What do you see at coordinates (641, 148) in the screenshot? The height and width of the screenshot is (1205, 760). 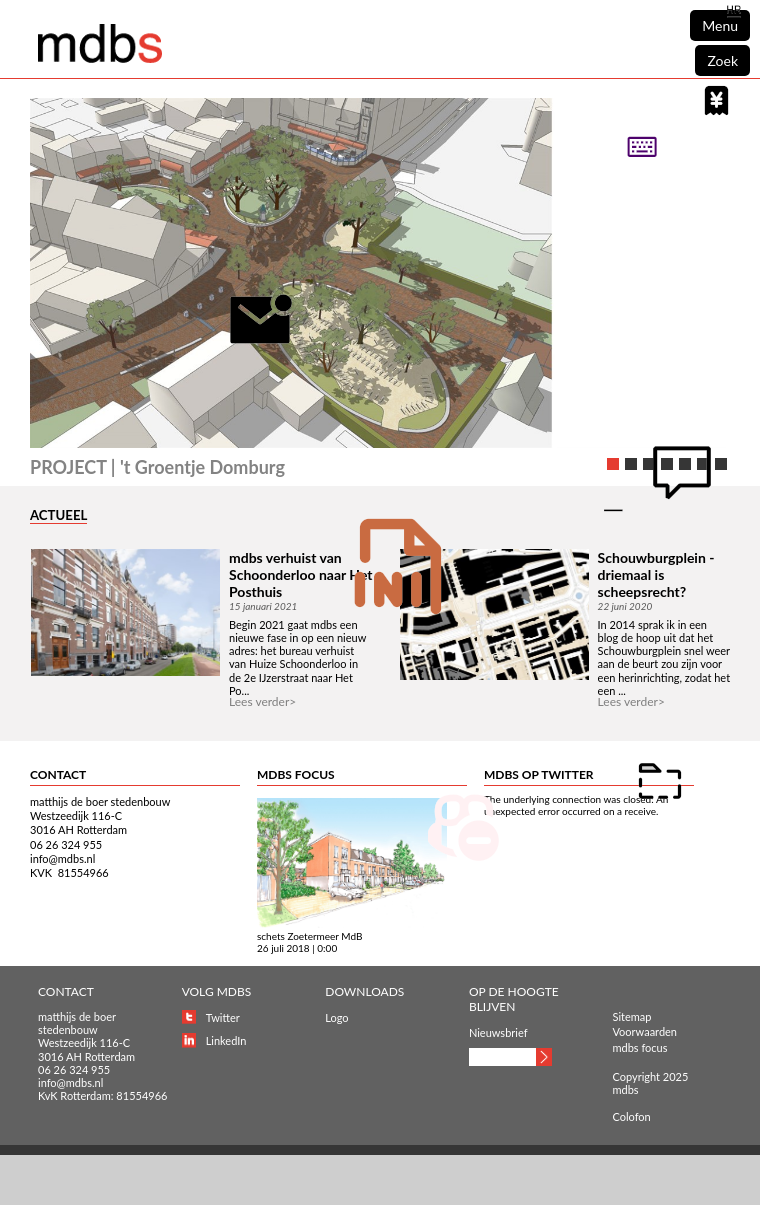 I see `record keyboard input or keystrokes` at bounding box center [641, 148].